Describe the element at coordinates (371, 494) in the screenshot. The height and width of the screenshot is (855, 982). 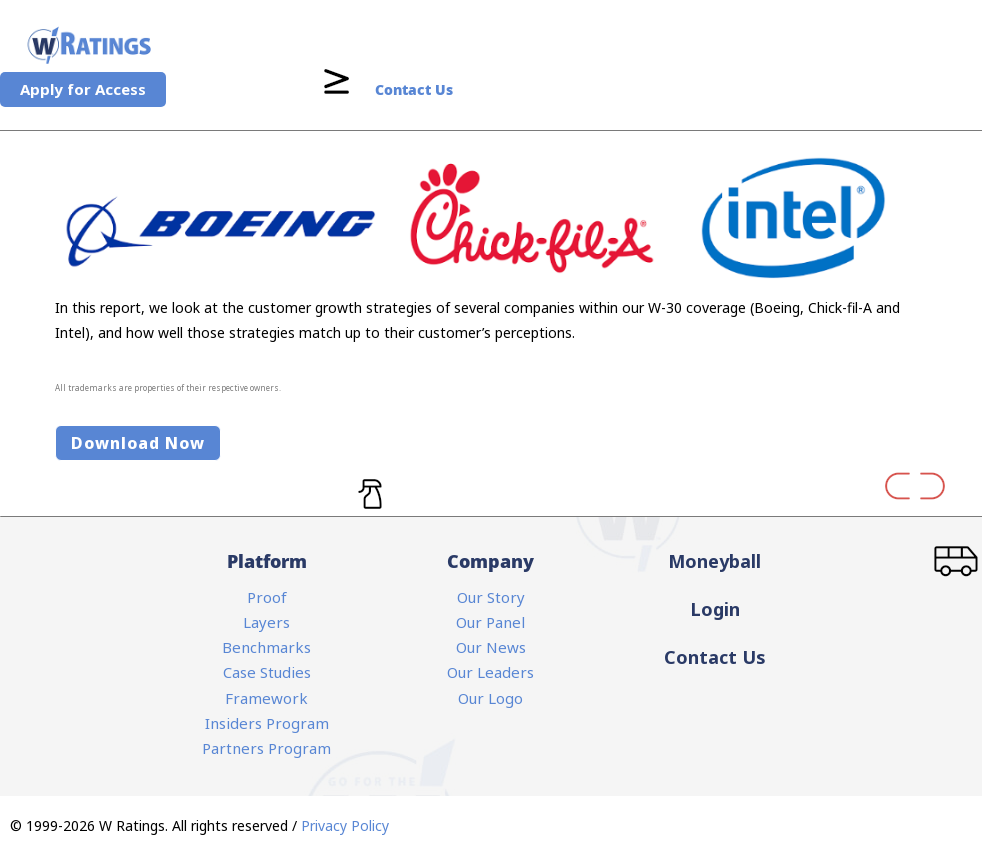
I see `access cleaning or household tools` at that location.